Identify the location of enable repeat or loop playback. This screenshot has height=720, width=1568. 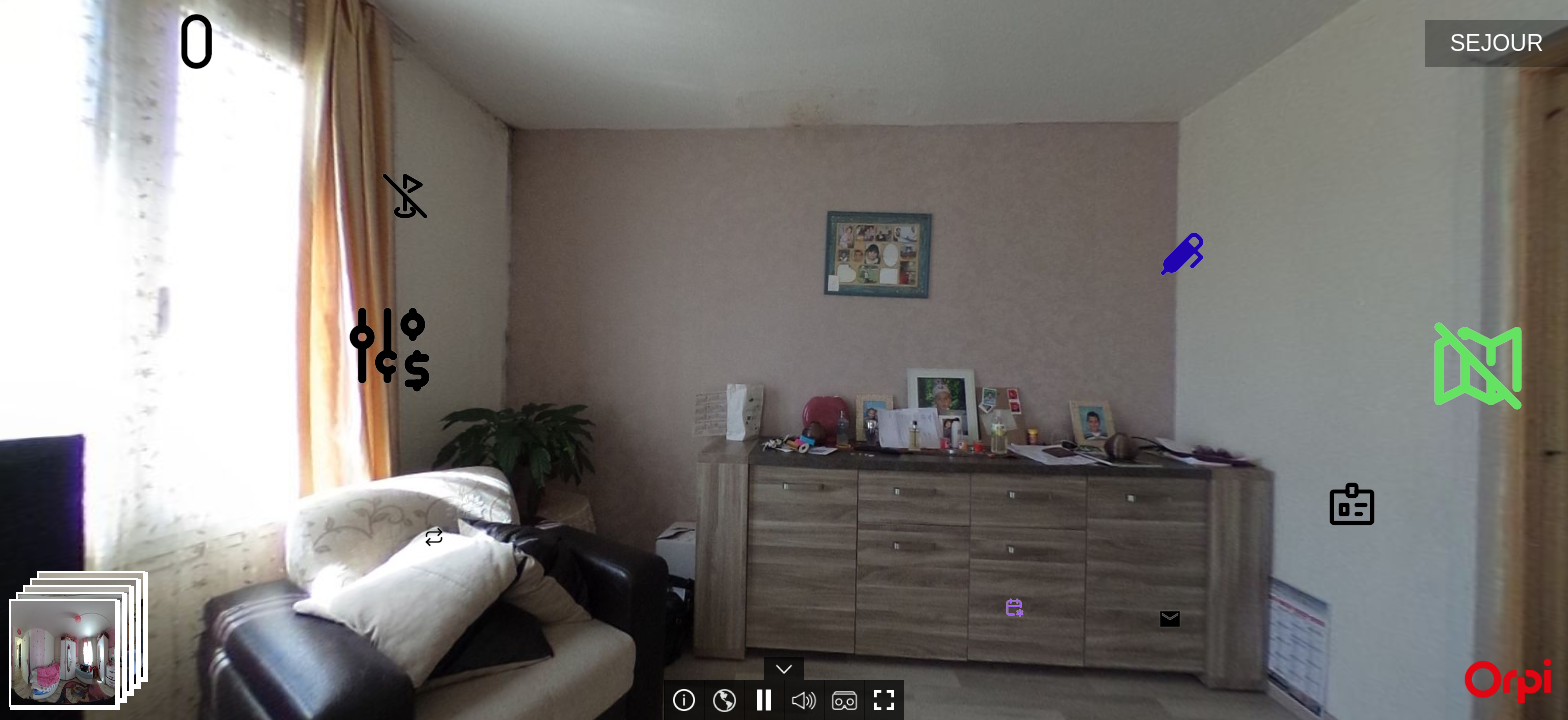
(434, 537).